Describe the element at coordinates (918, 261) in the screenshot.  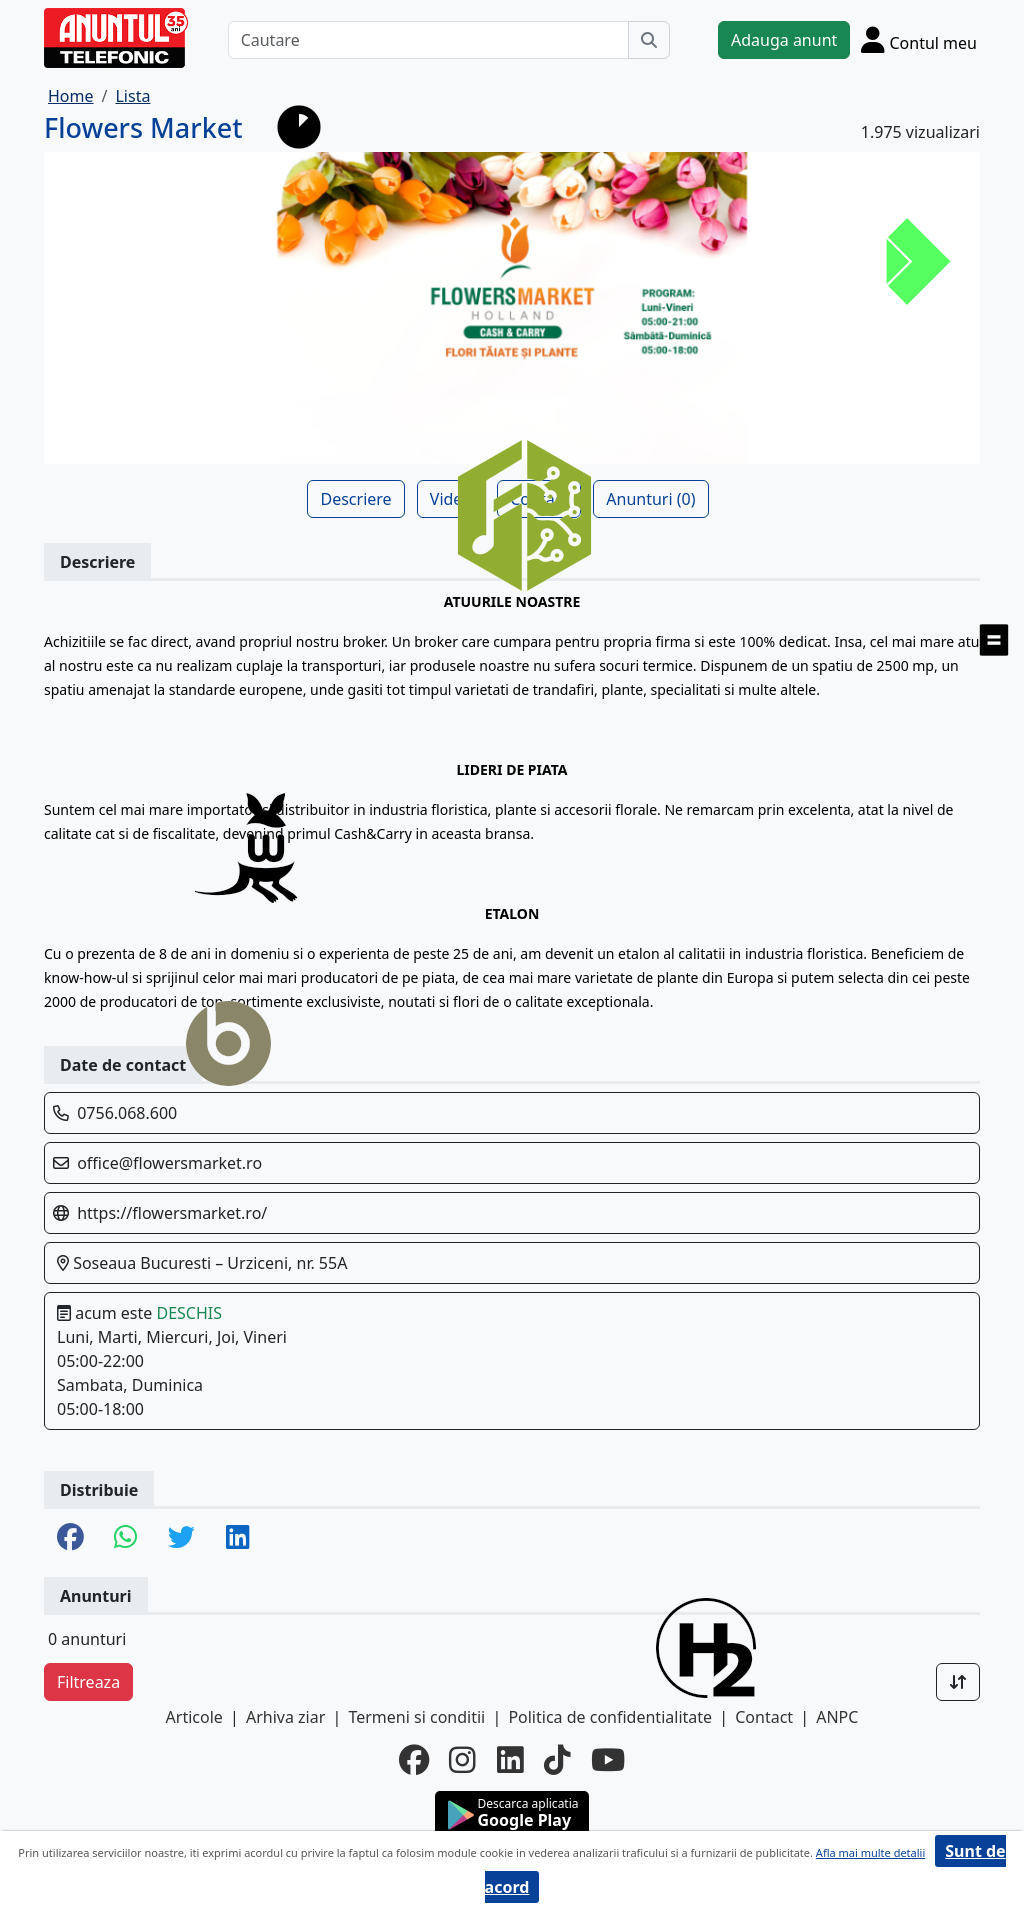
I see `open collabora online document editor` at that location.